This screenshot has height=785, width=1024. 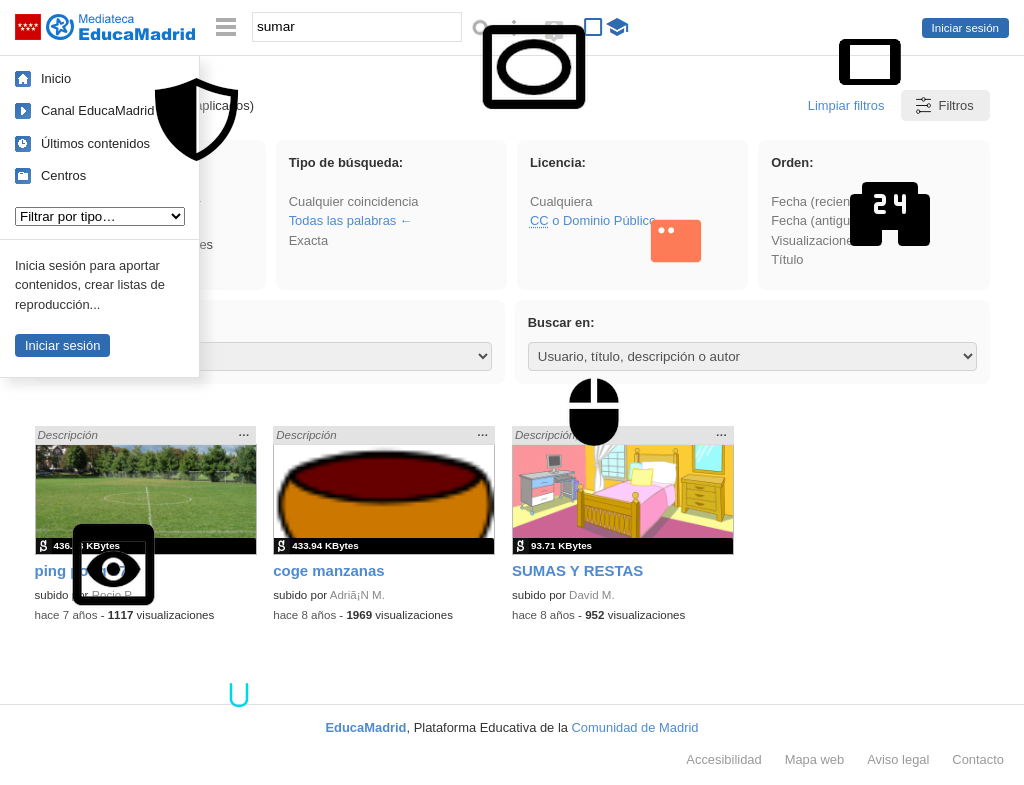 I want to click on preview content before publishing, so click(x=113, y=564).